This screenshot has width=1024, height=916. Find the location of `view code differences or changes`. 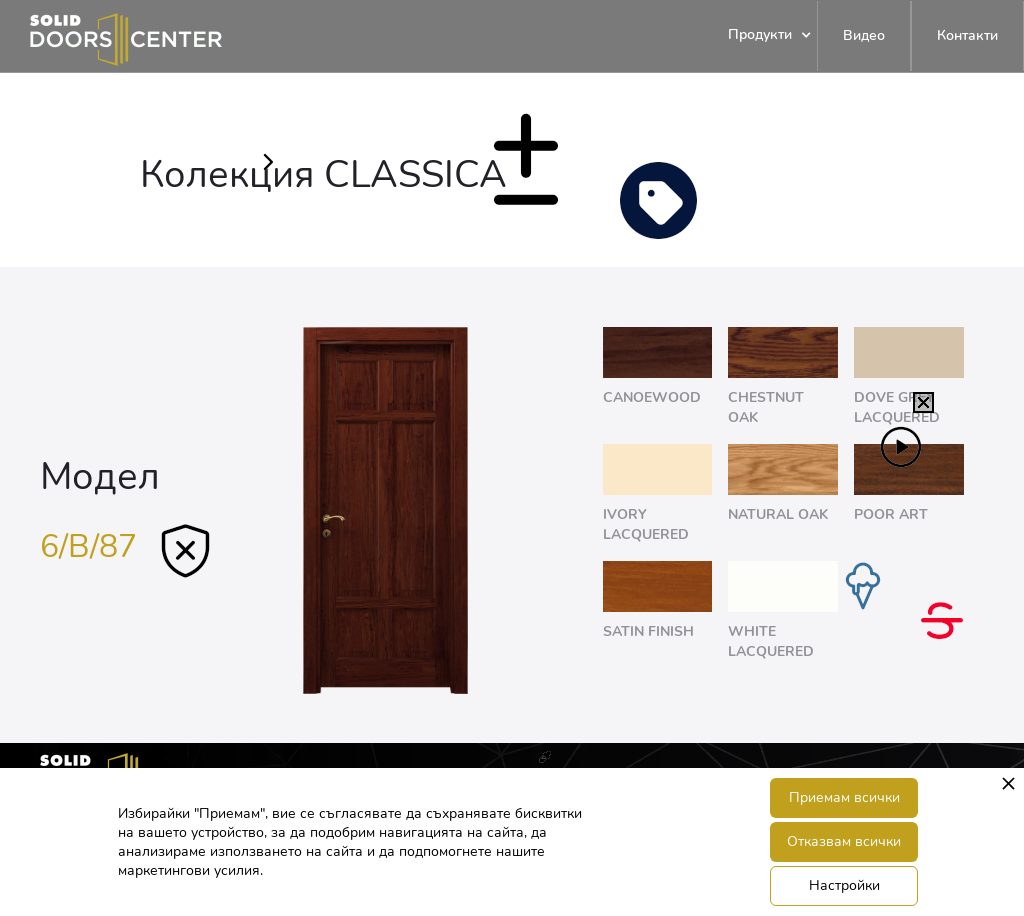

view code differences or changes is located at coordinates (526, 161).